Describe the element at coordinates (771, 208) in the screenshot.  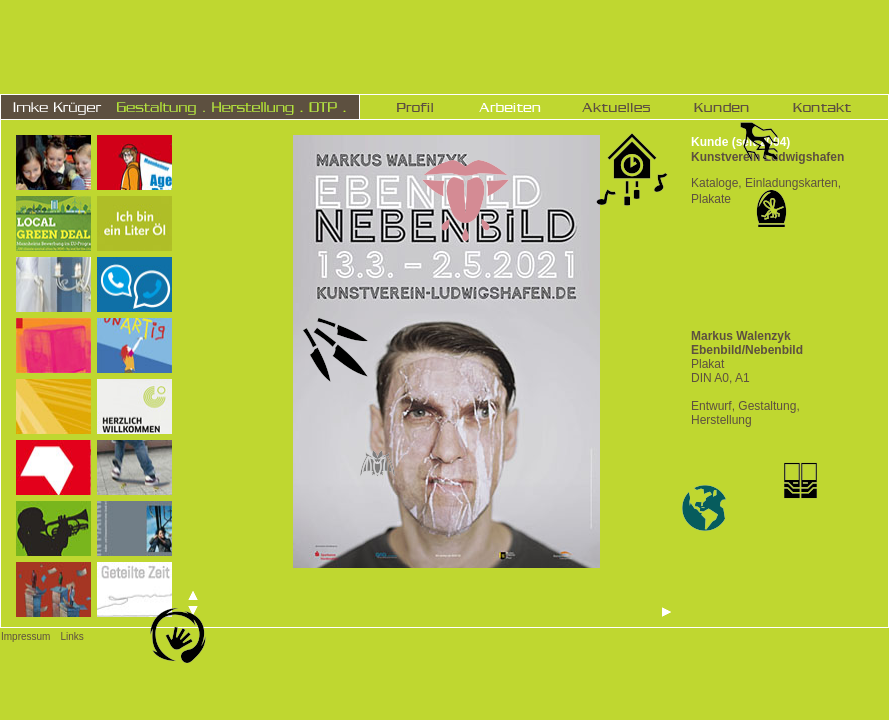
I see `prehistoric or fossil-themed game element` at that location.